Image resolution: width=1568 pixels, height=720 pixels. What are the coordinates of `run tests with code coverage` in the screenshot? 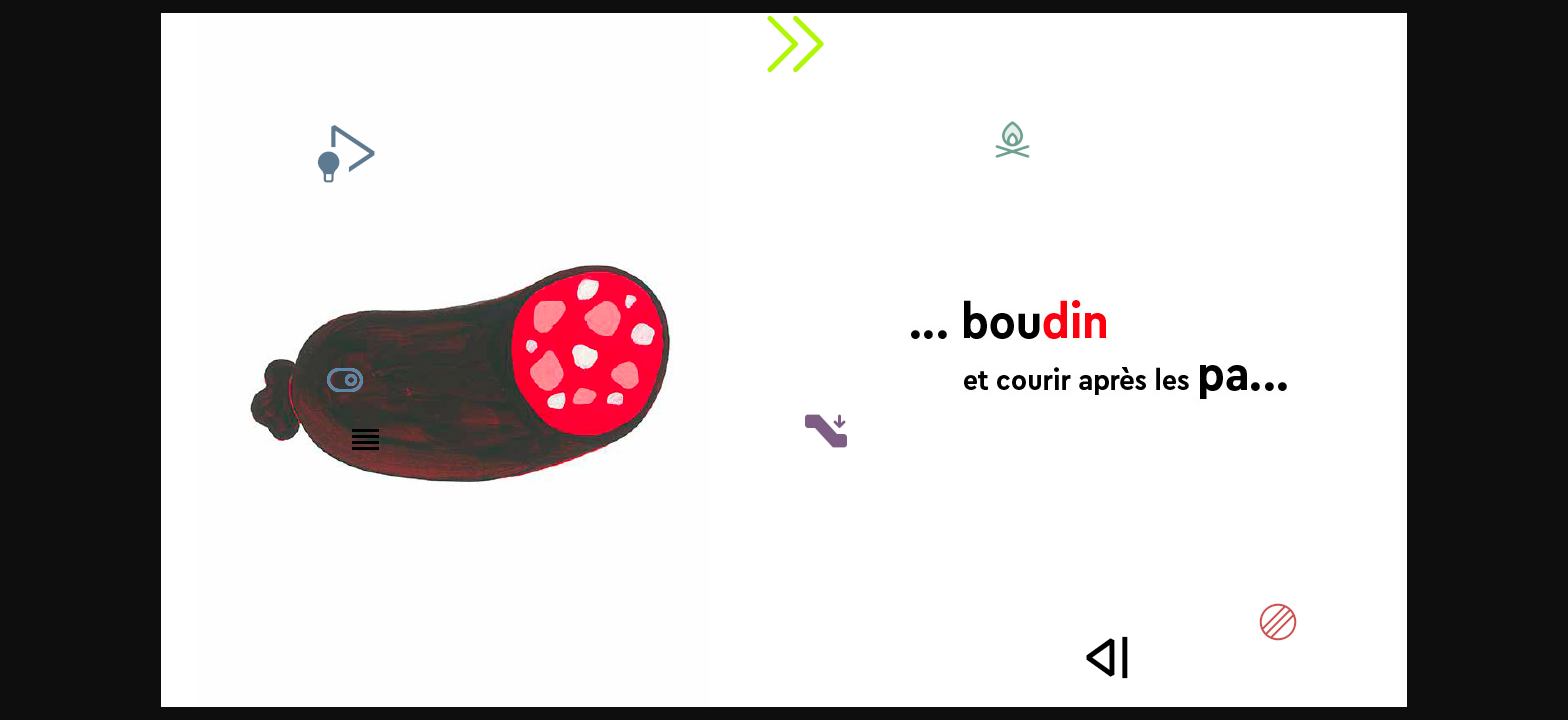 It's located at (344, 151).